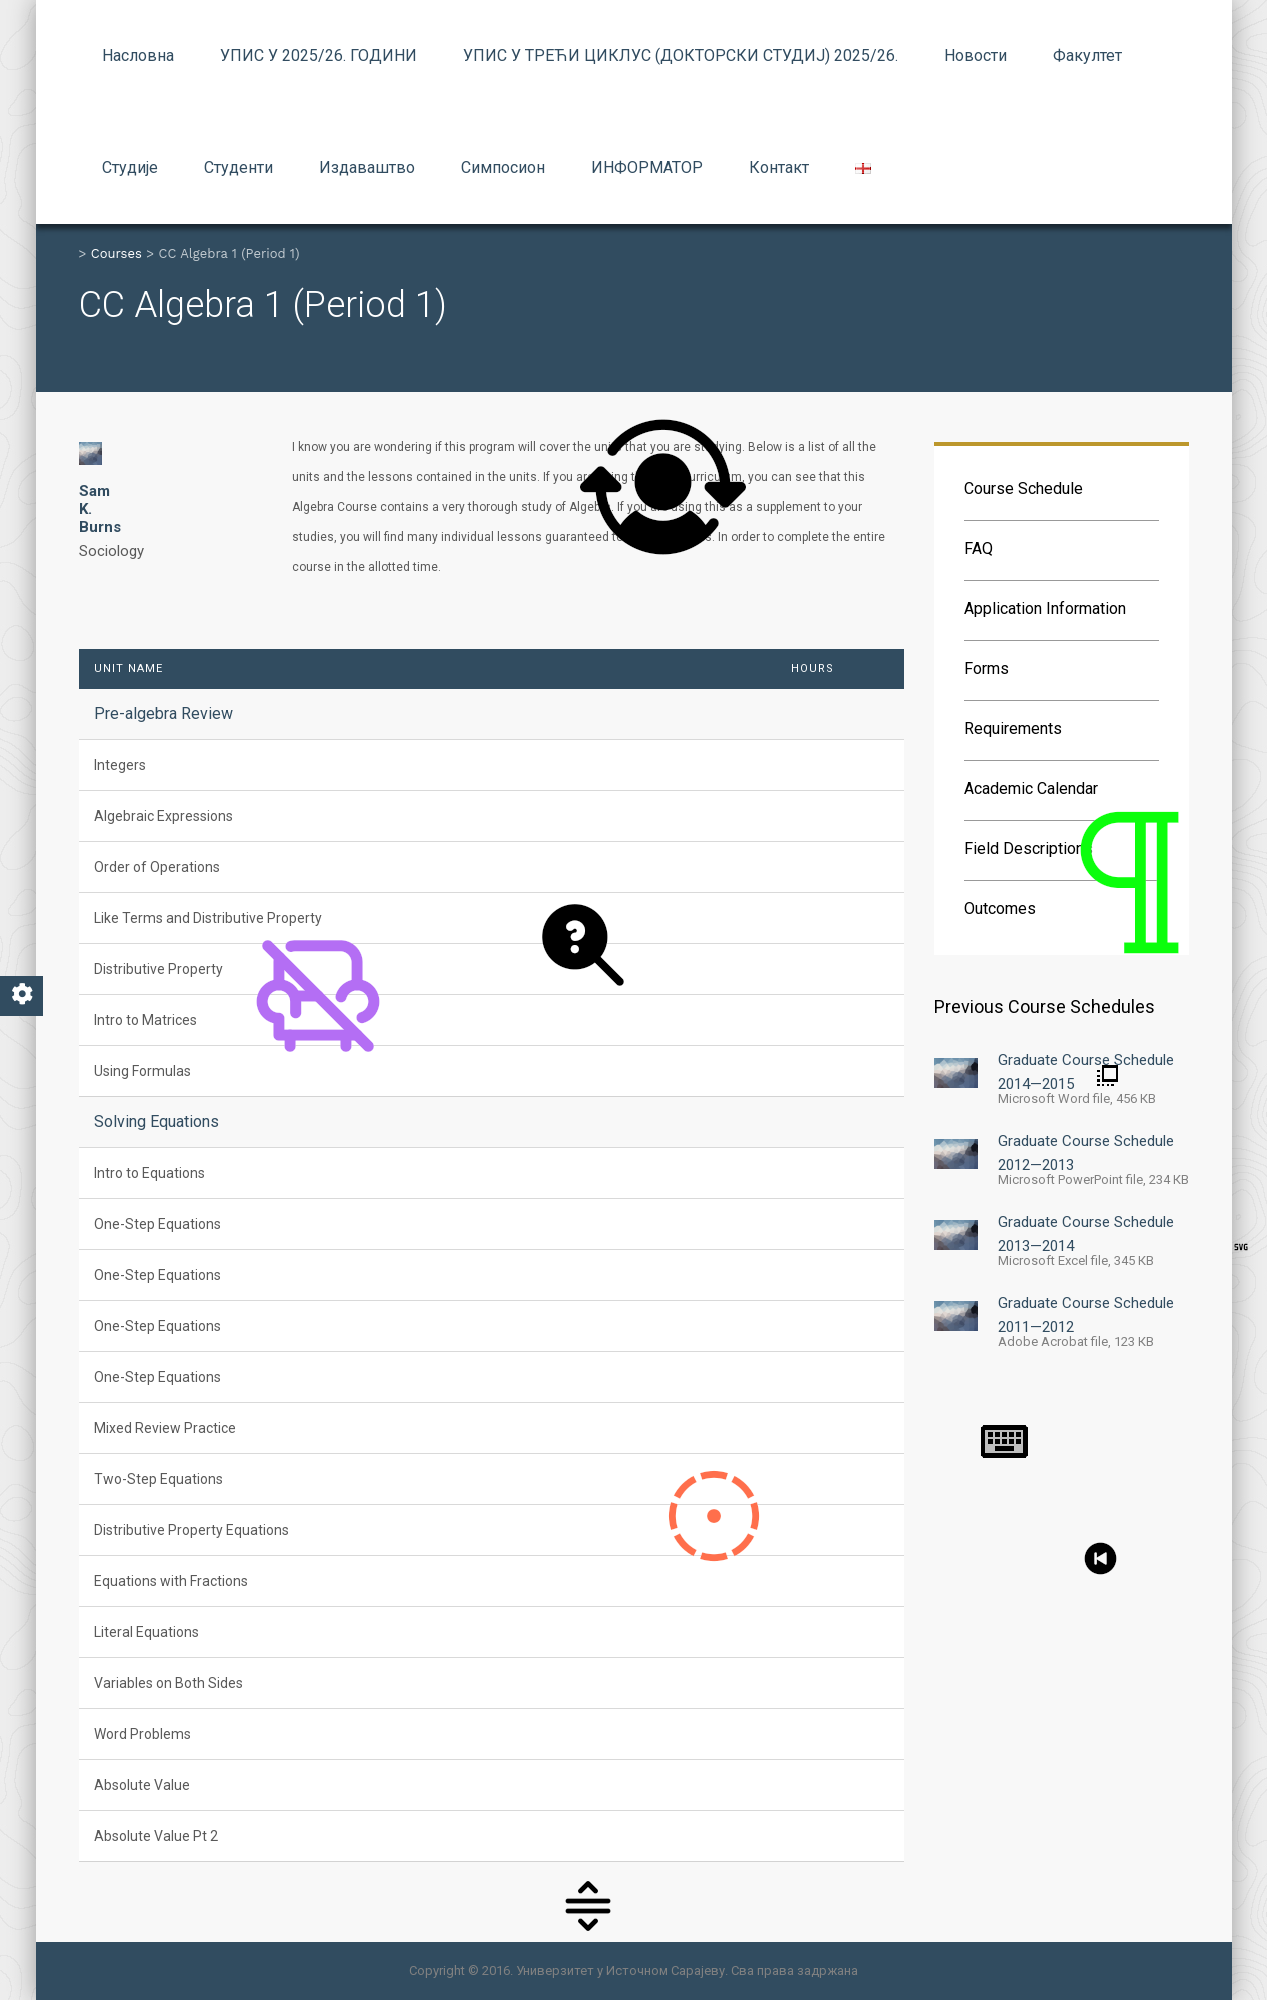 The height and width of the screenshot is (2000, 1267). What do you see at coordinates (318, 996) in the screenshot?
I see `seating unavailable or disabled` at bounding box center [318, 996].